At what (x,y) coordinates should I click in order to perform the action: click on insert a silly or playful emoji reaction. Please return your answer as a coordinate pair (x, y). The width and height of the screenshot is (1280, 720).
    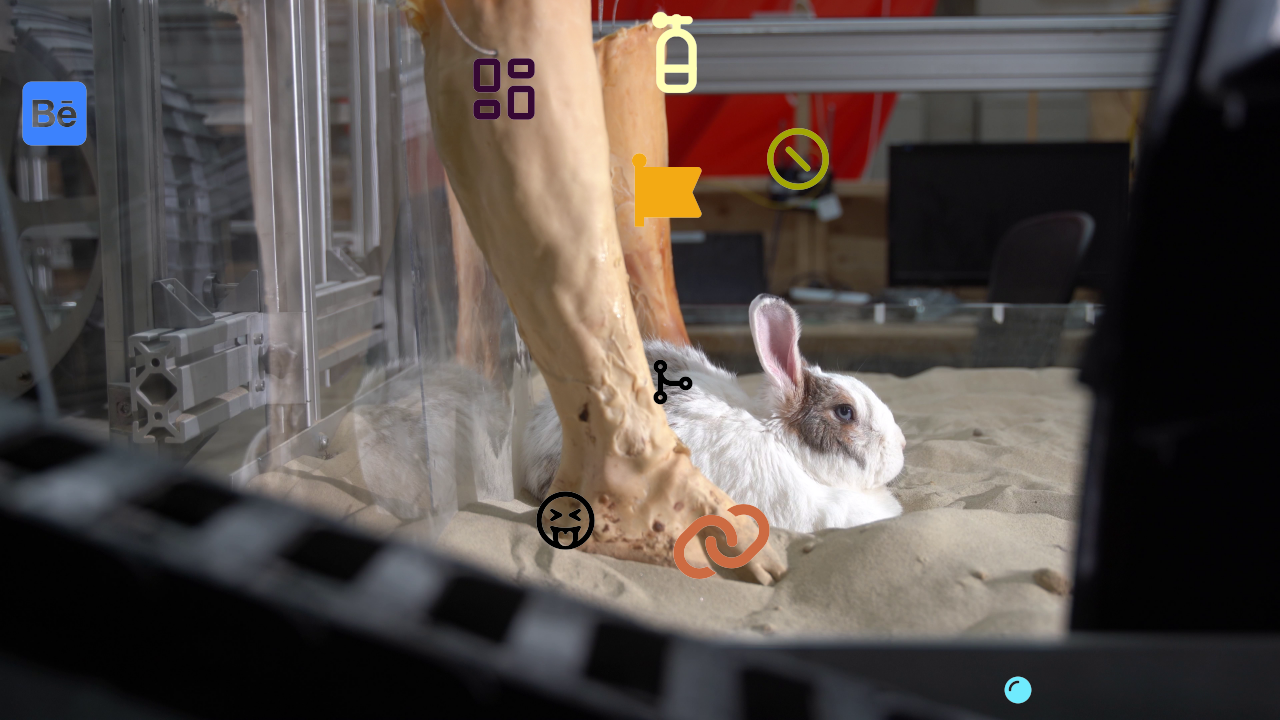
    Looking at the image, I should click on (565, 520).